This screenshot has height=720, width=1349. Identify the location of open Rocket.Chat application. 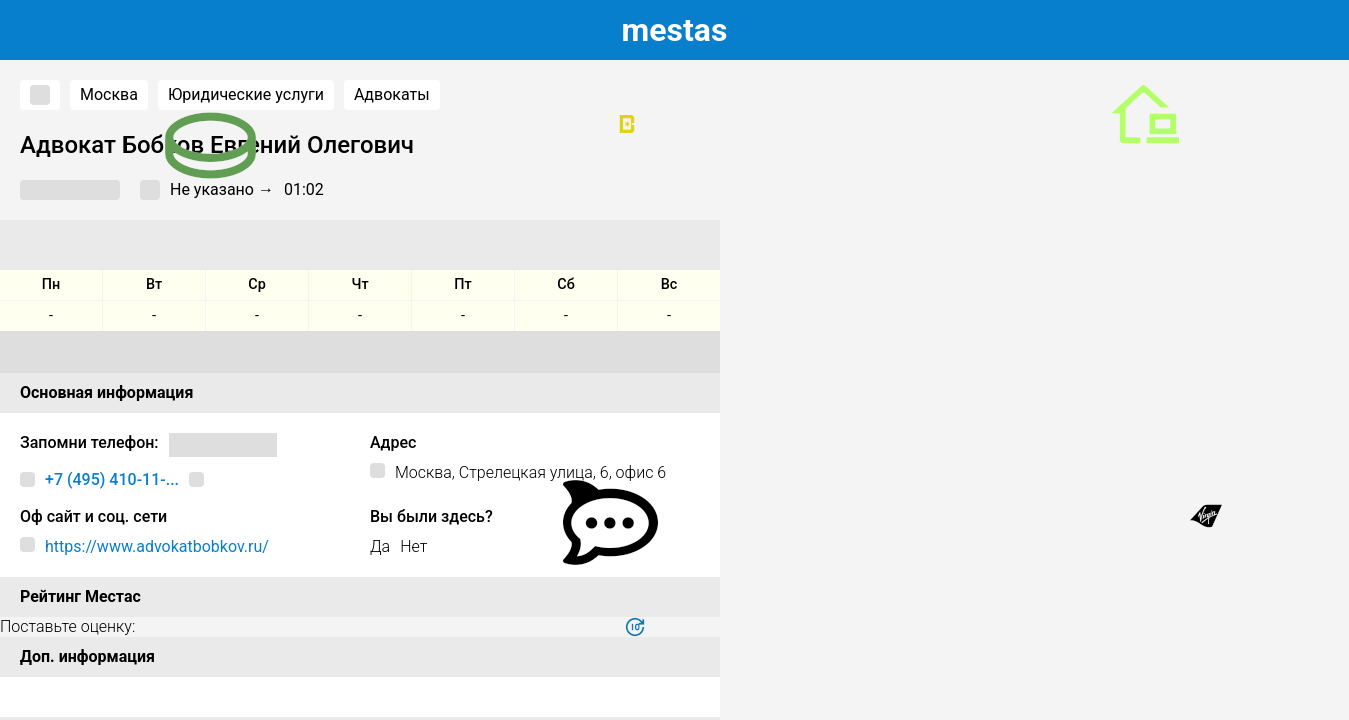
(610, 522).